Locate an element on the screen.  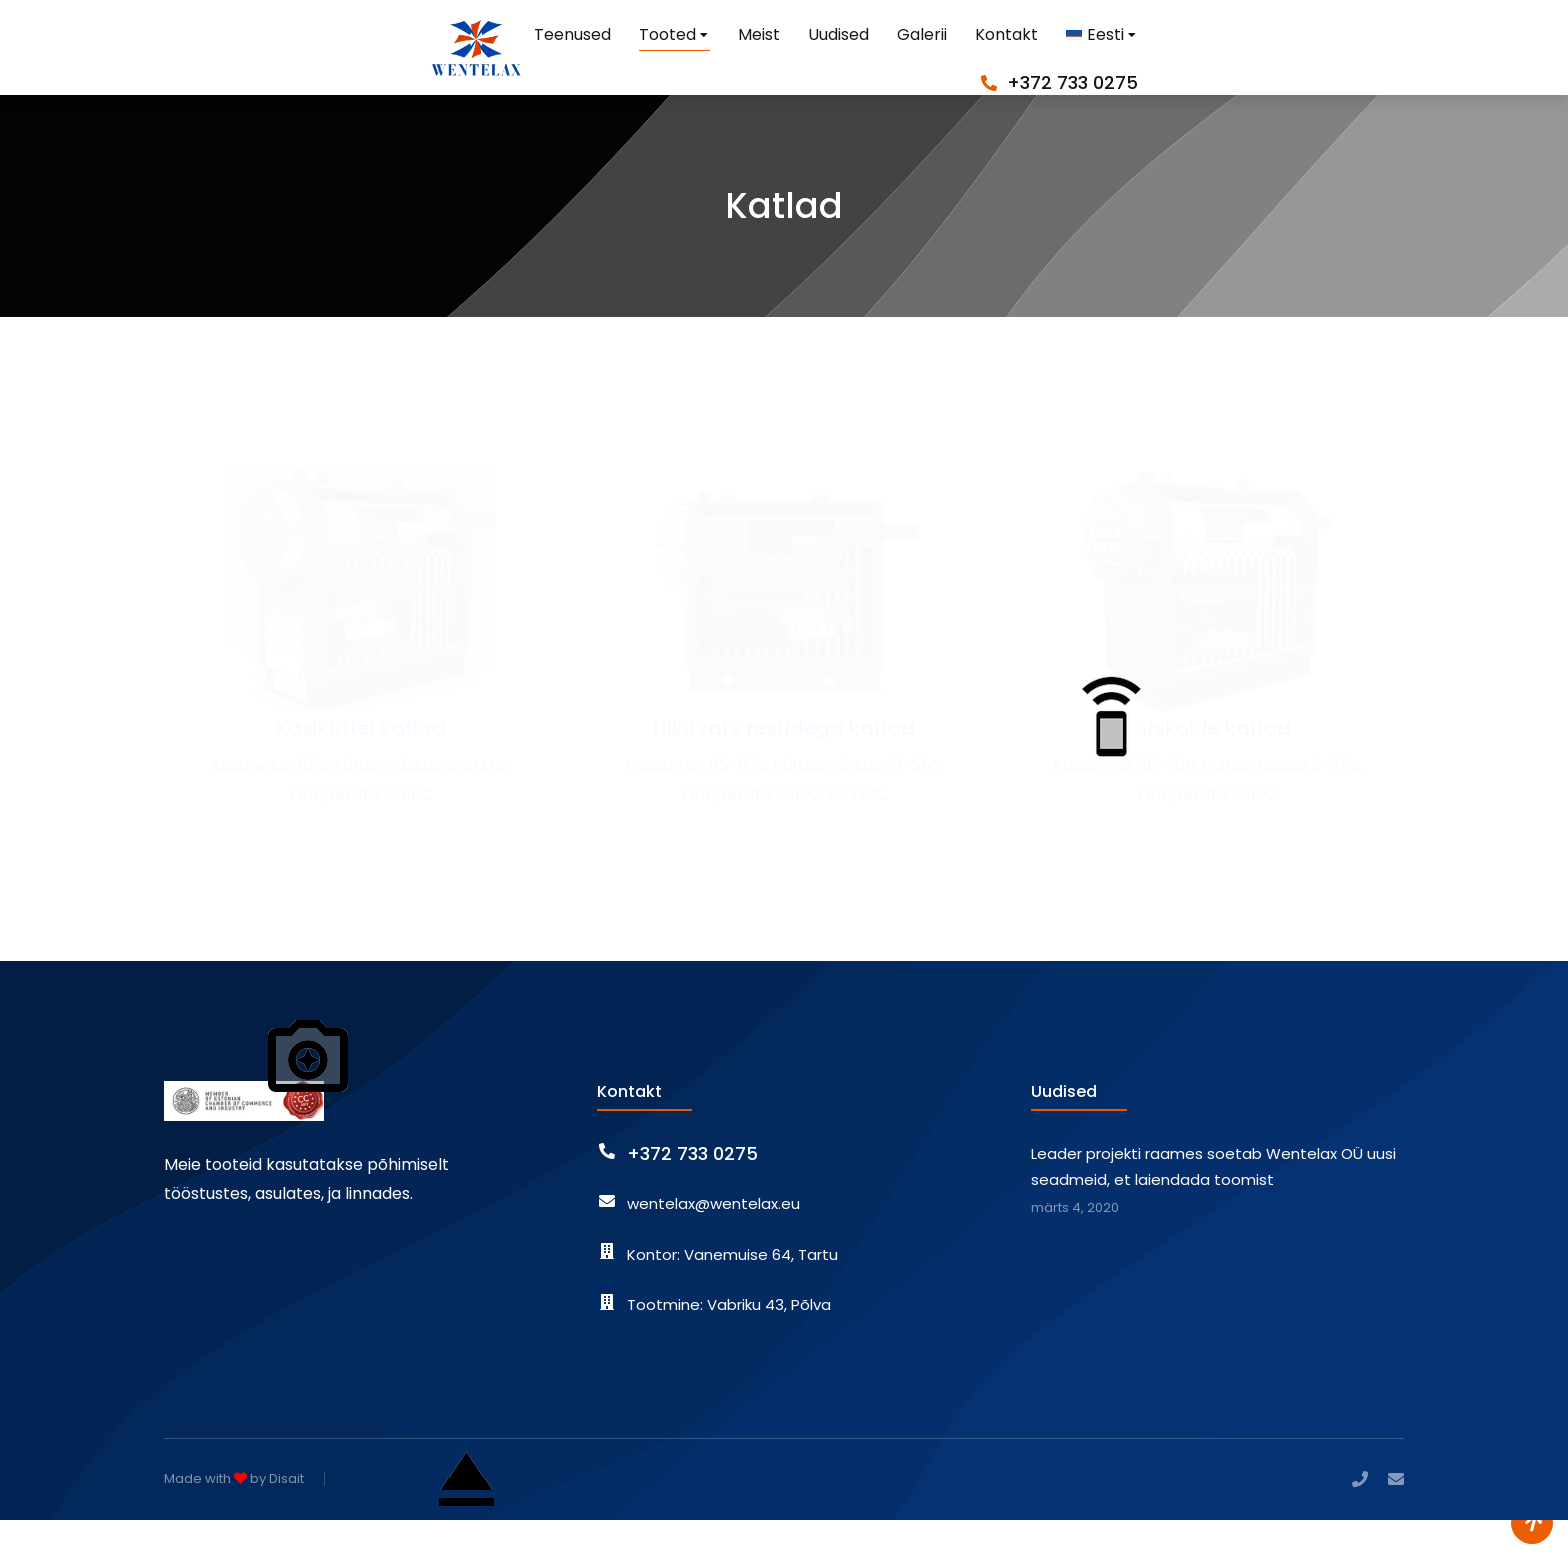
eject removable media or disc is located at coordinates (466, 1478).